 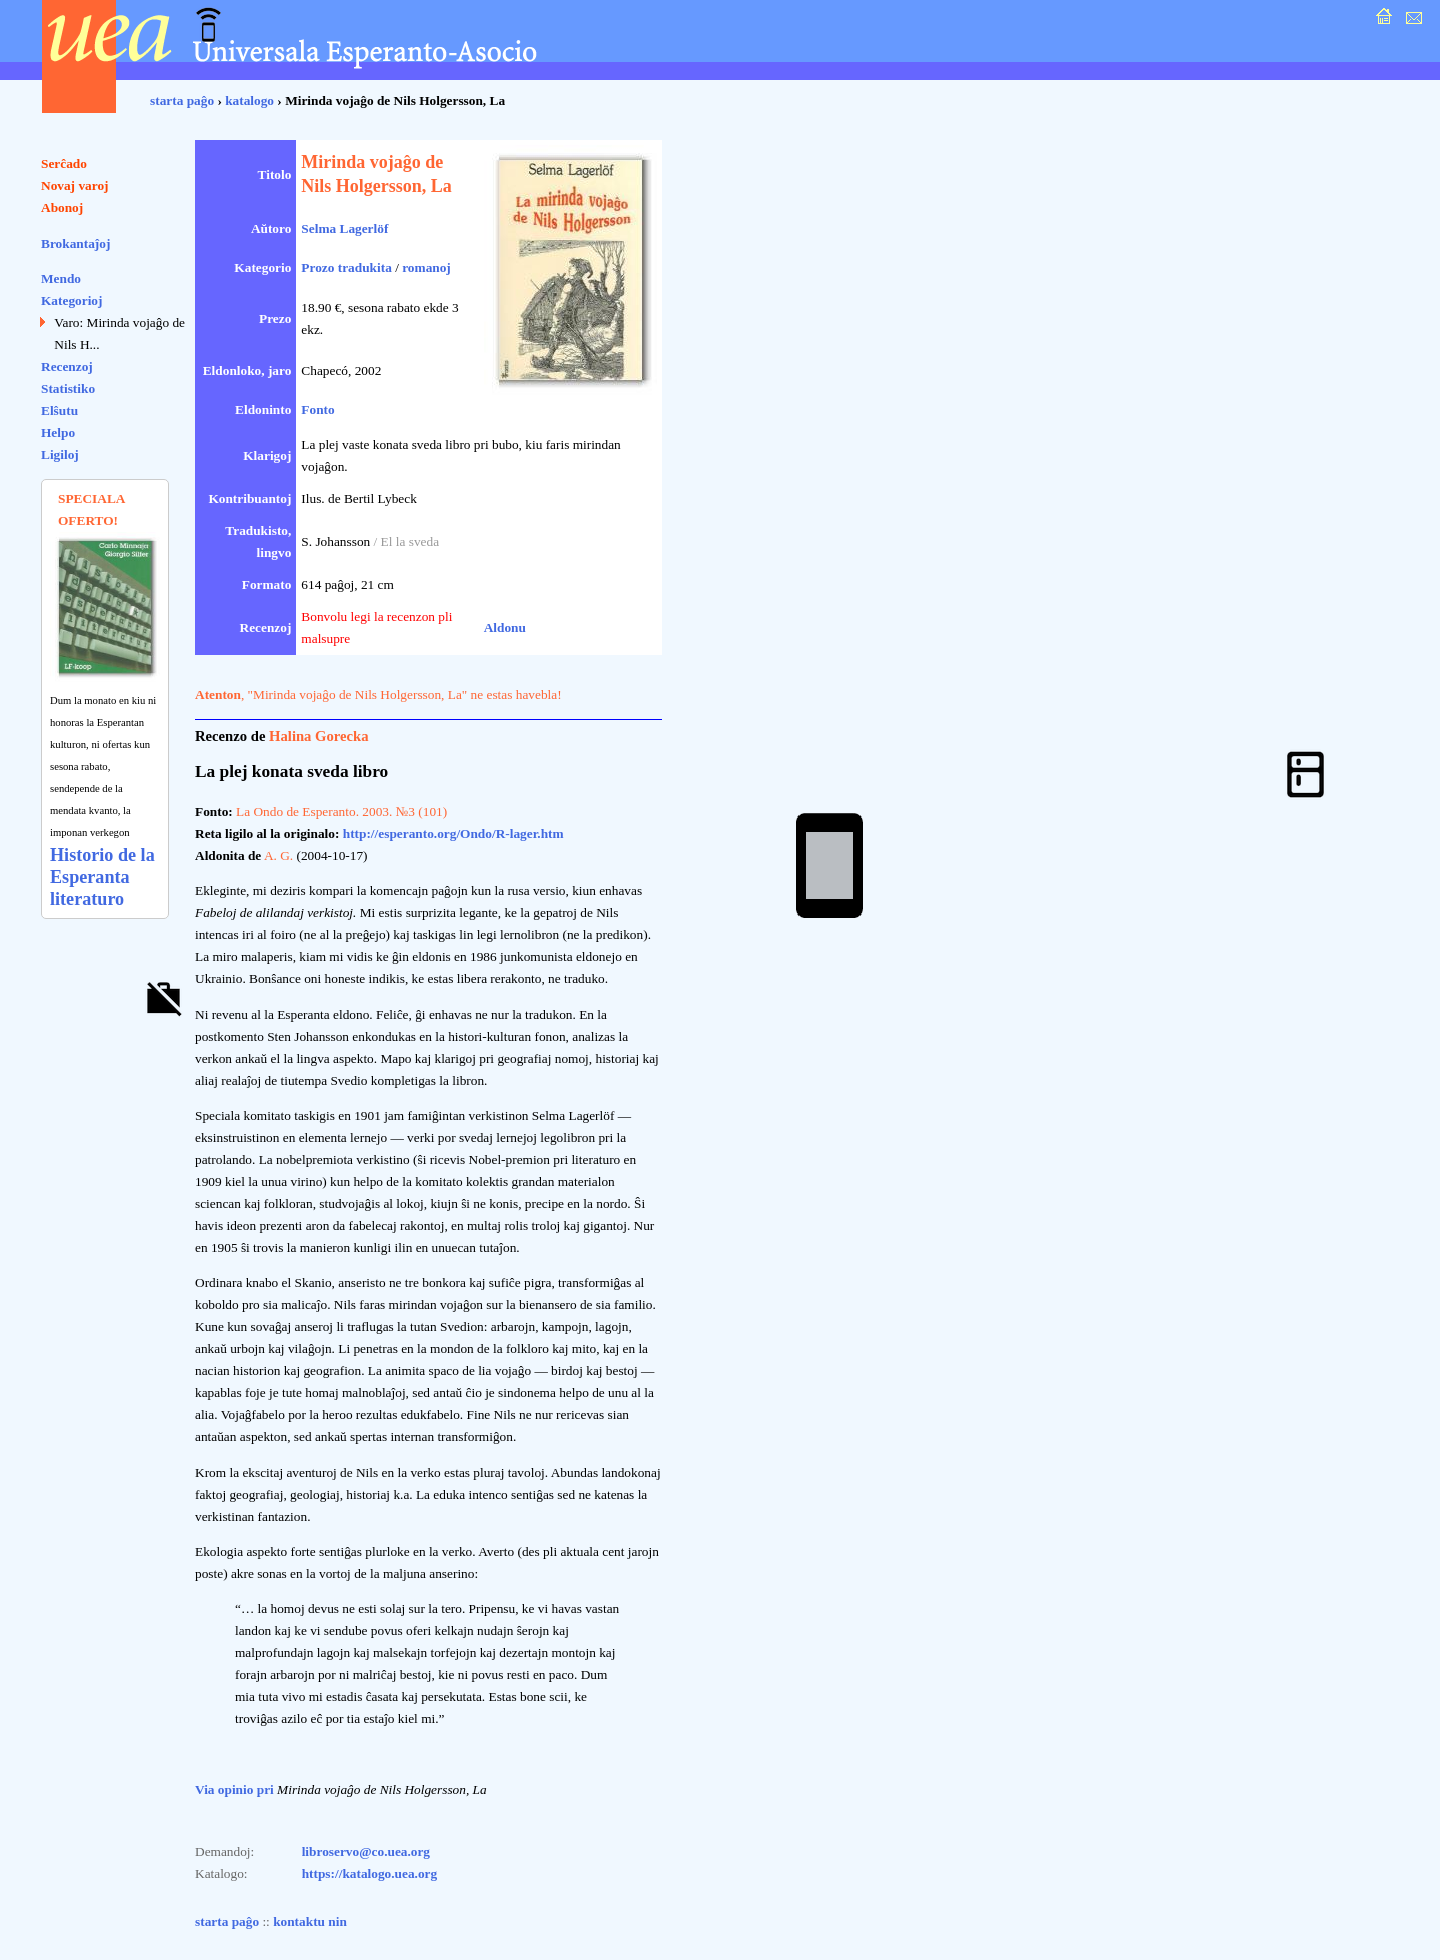 I want to click on access kitchen appliance controls, so click(x=1305, y=774).